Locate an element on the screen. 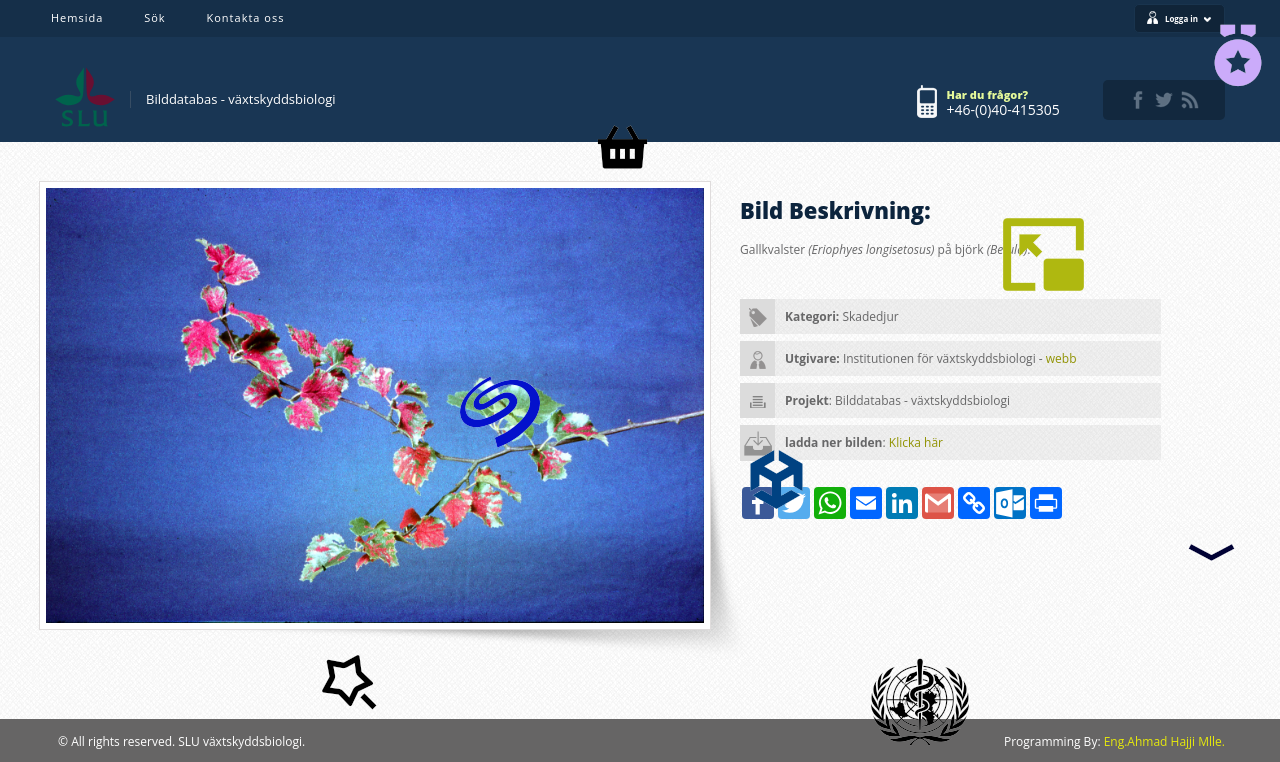 Image resolution: width=1280 pixels, height=762 pixels. exit picture-in-picture mode is located at coordinates (1043, 254).